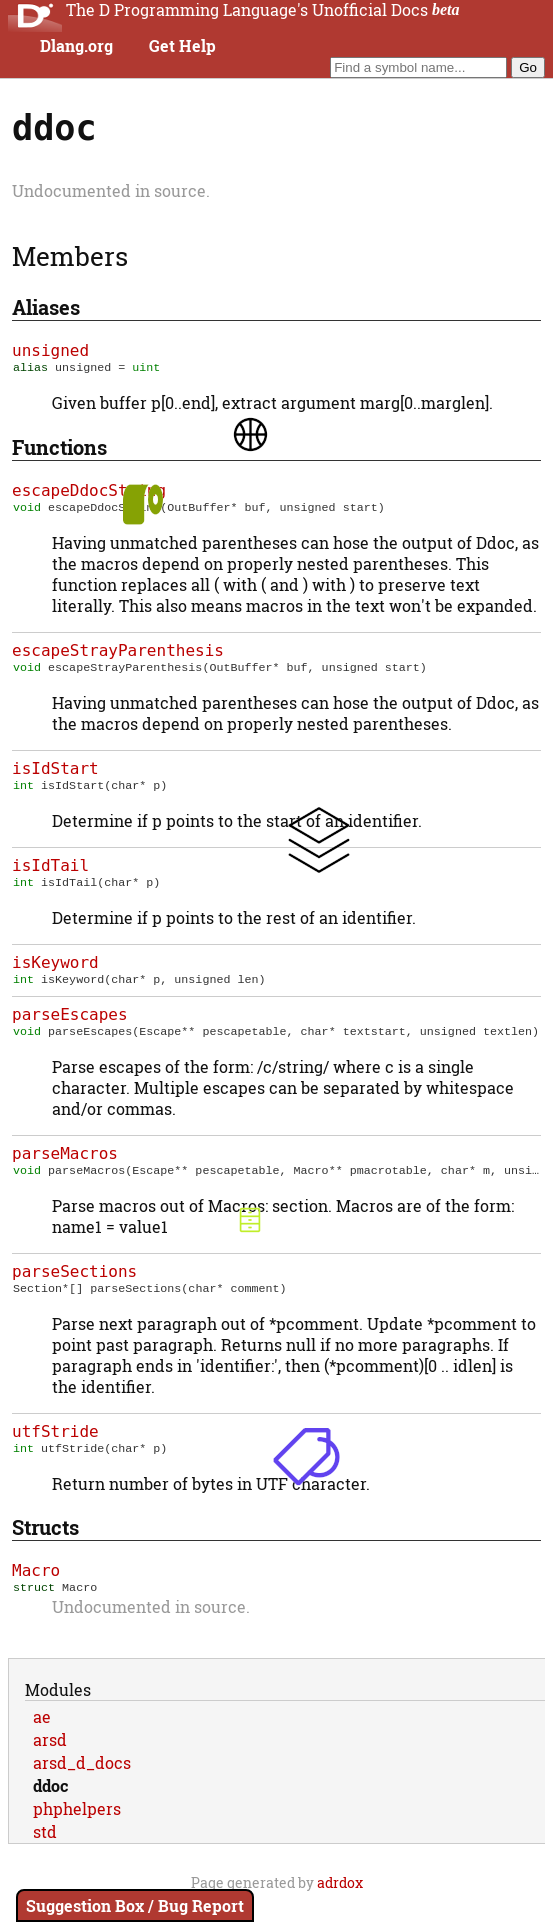  What do you see at coordinates (250, 1220) in the screenshot?
I see `browse furniture or home decor items` at bounding box center [250, 1220].